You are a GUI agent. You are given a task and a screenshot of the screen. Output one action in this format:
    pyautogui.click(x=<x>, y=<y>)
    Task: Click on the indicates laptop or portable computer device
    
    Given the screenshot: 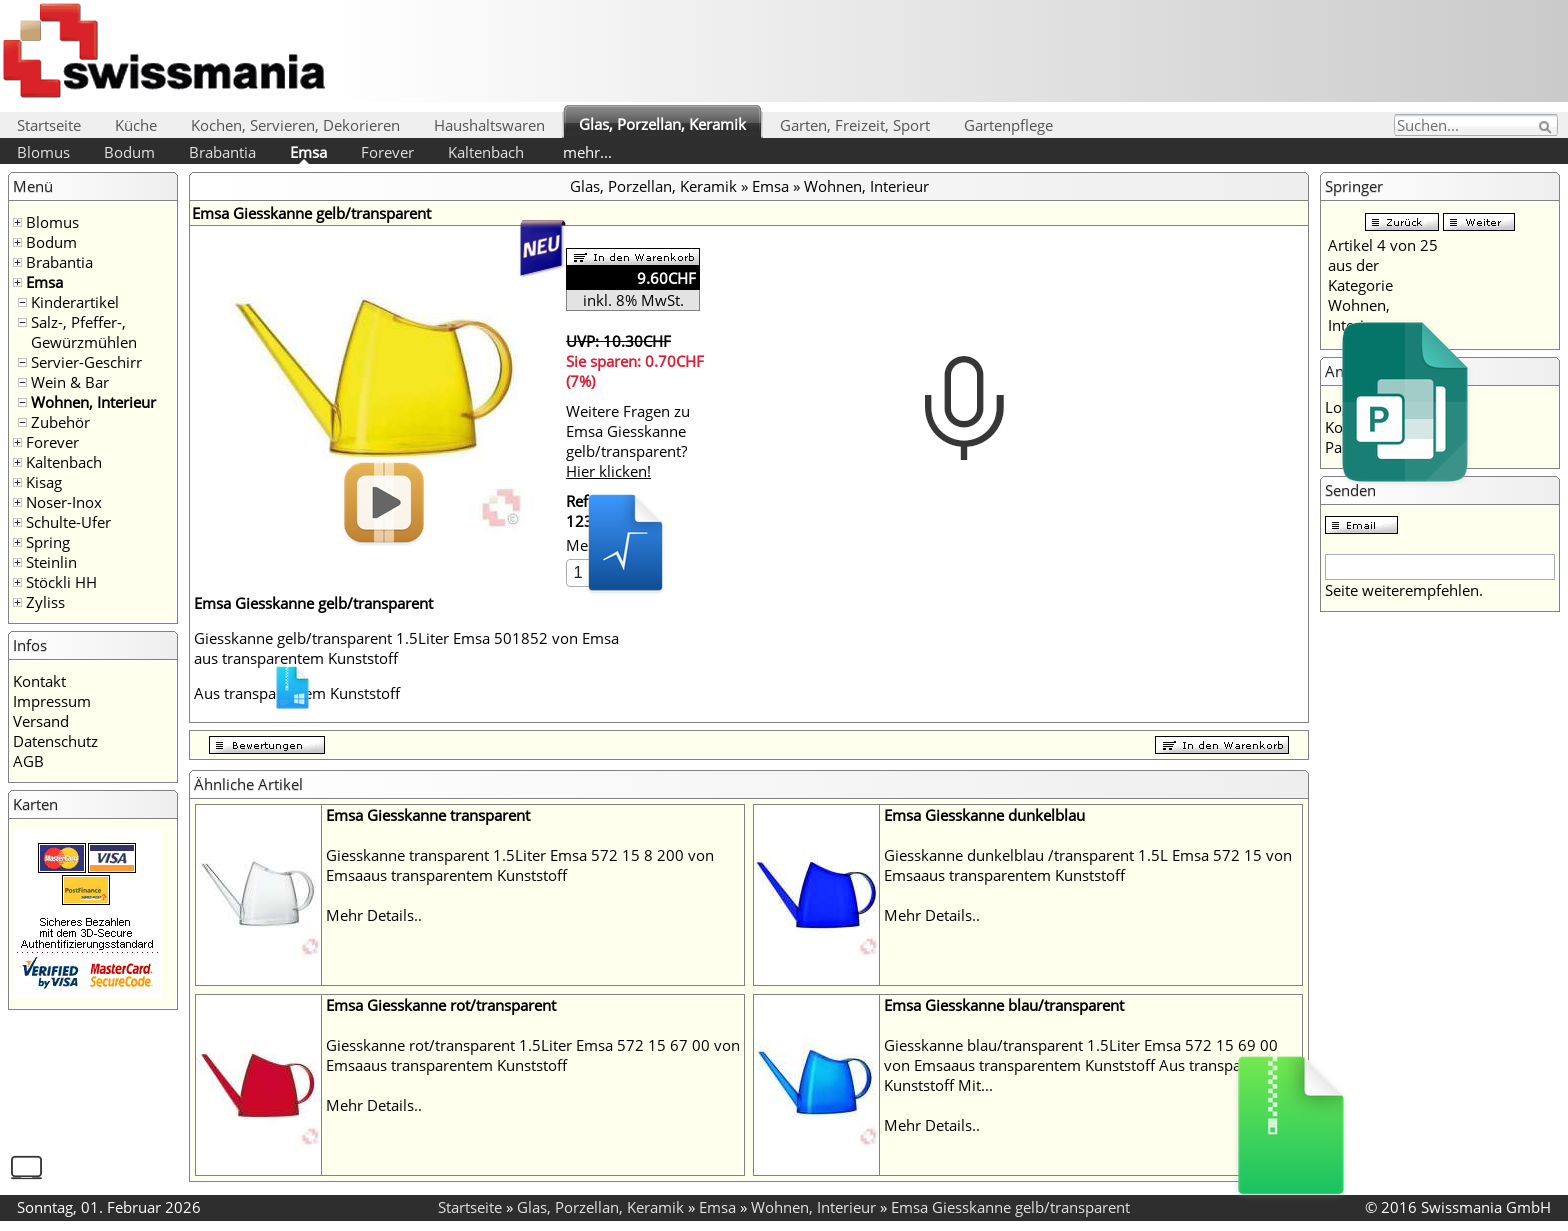 What is the action you would take?
    pyautogui.click(x=26, y=1167)
    